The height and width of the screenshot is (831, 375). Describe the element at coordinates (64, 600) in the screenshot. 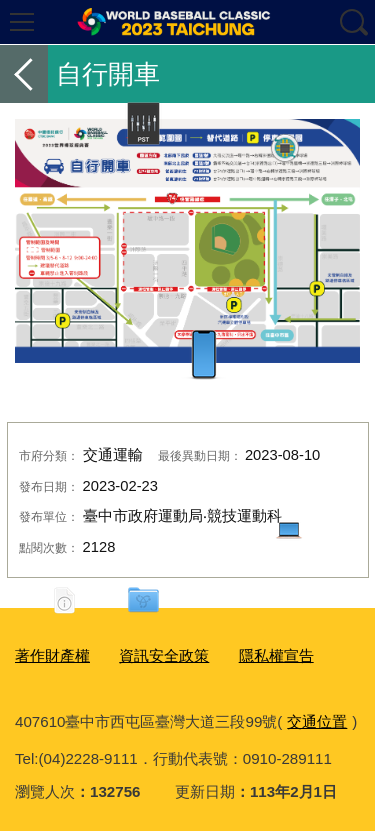

I see `a readme or documentation file` at that location.